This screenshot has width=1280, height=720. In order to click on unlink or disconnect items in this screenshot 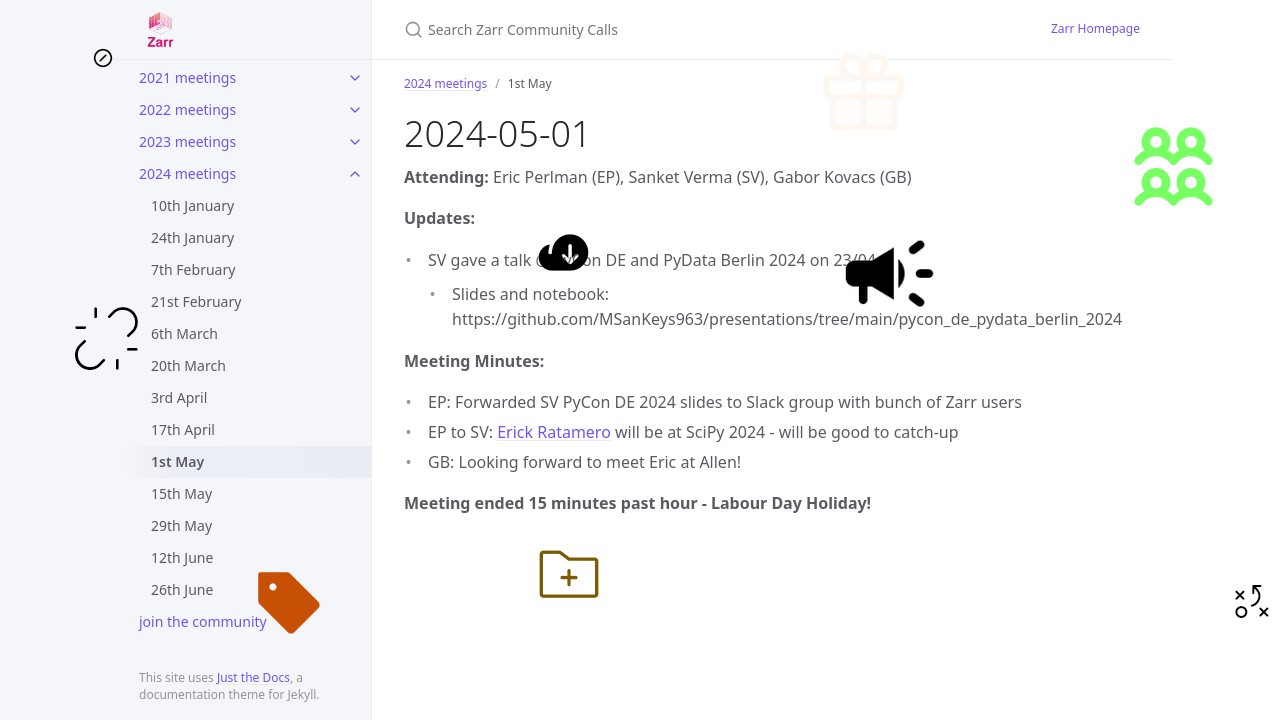, I will do `click(106, 338)`.